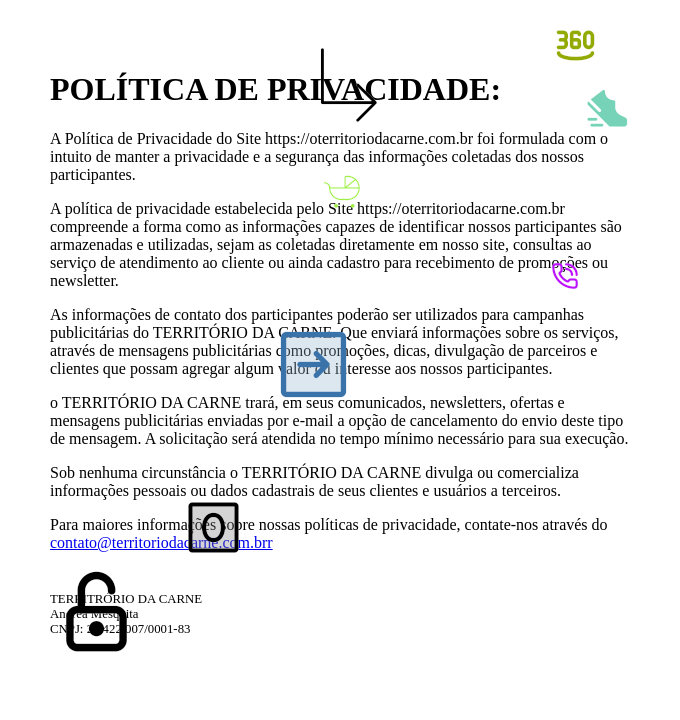 Image resolution: width=680 pixels, height=720 pixels. Describe the element at coordinates (606, 110) in the screenshot. I see `track your running or walking activity` at that location.